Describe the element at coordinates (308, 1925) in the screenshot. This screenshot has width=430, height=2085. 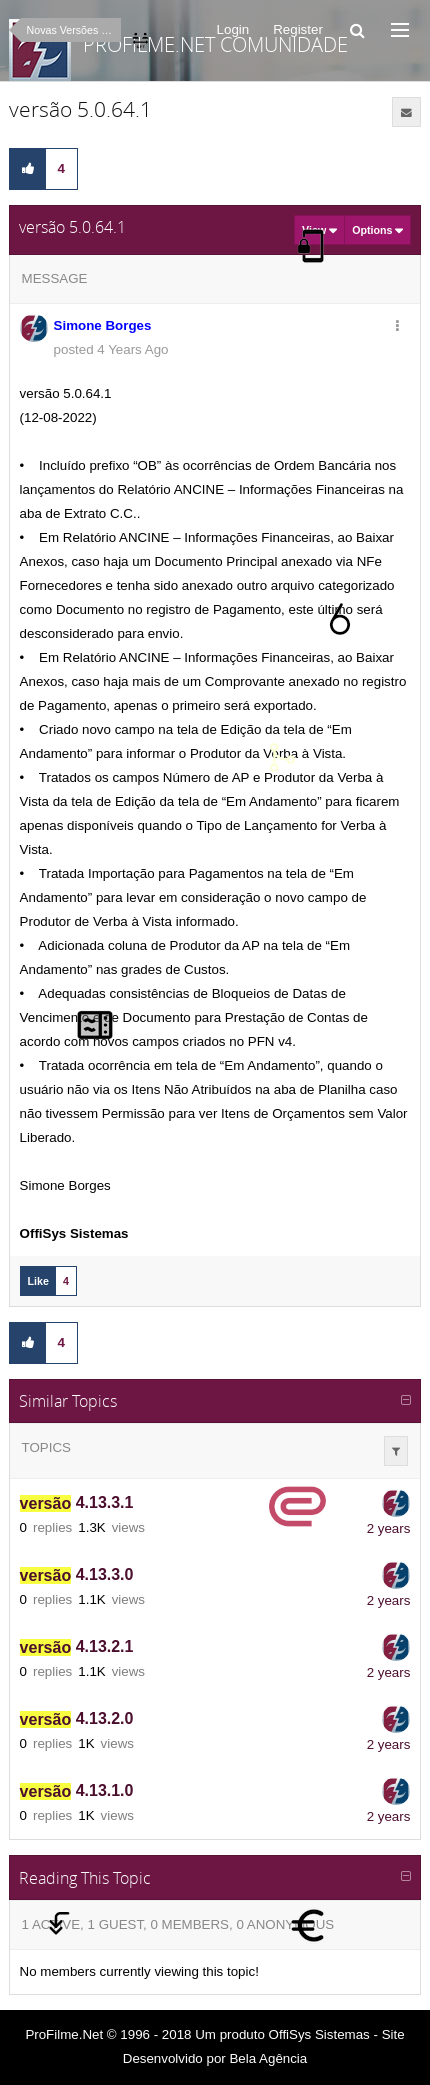
I see `view price in euros` at that location.